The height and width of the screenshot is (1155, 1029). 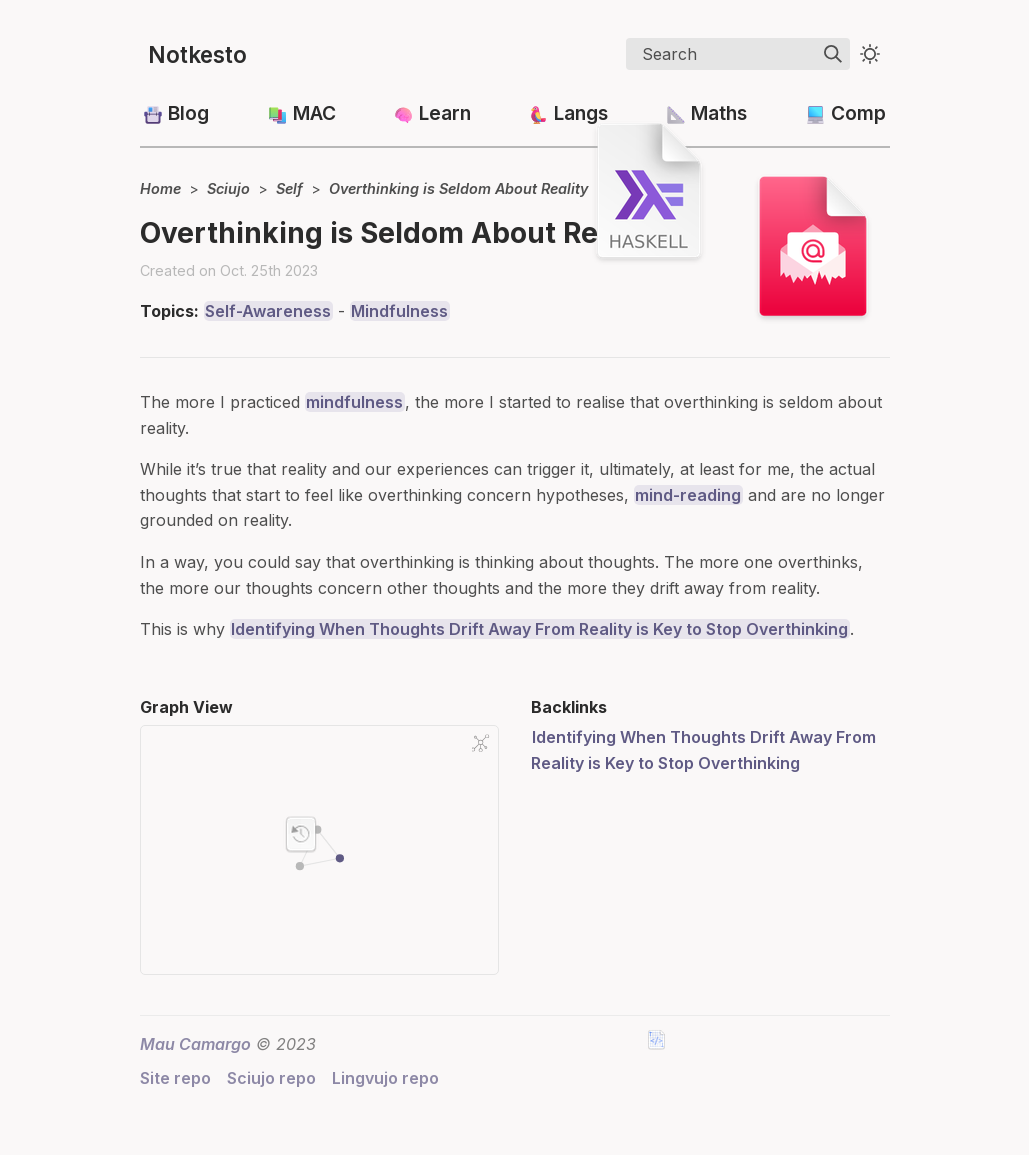 What do you see at coordinates (301, 834) in the screenshot?
I see `a deleted file in the trash` at bounding box center [301, 834].